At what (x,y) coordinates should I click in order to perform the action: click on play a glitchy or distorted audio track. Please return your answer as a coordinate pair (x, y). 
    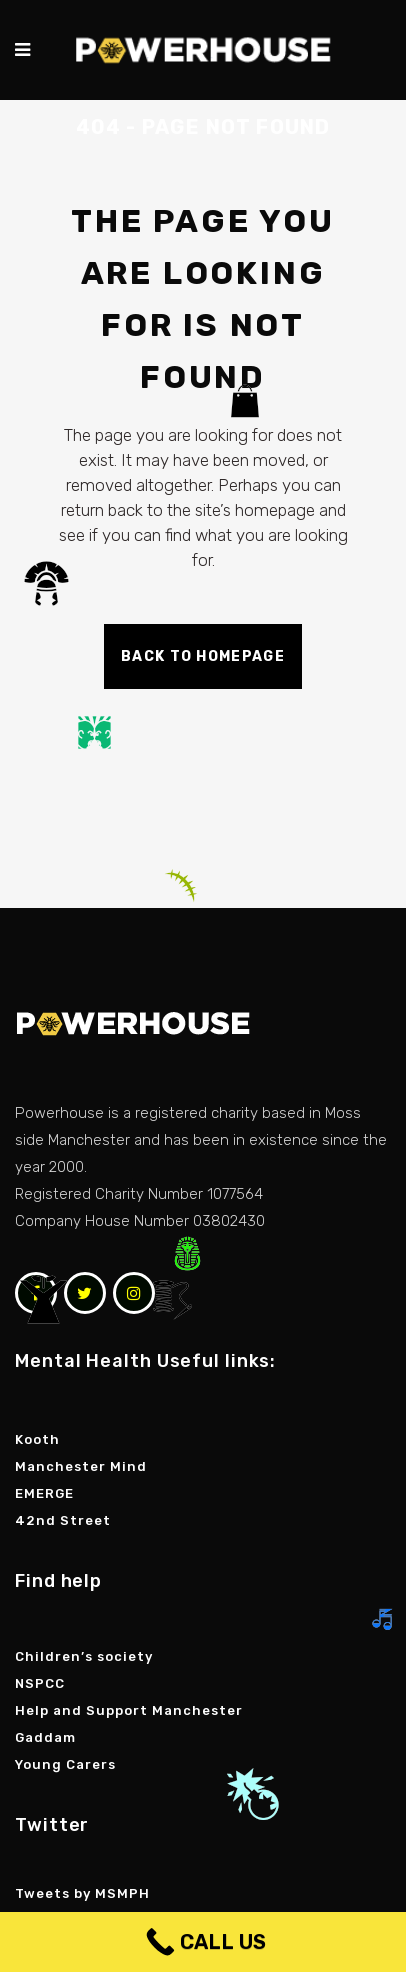
    Looking at the image, I should click on (382, 1619).